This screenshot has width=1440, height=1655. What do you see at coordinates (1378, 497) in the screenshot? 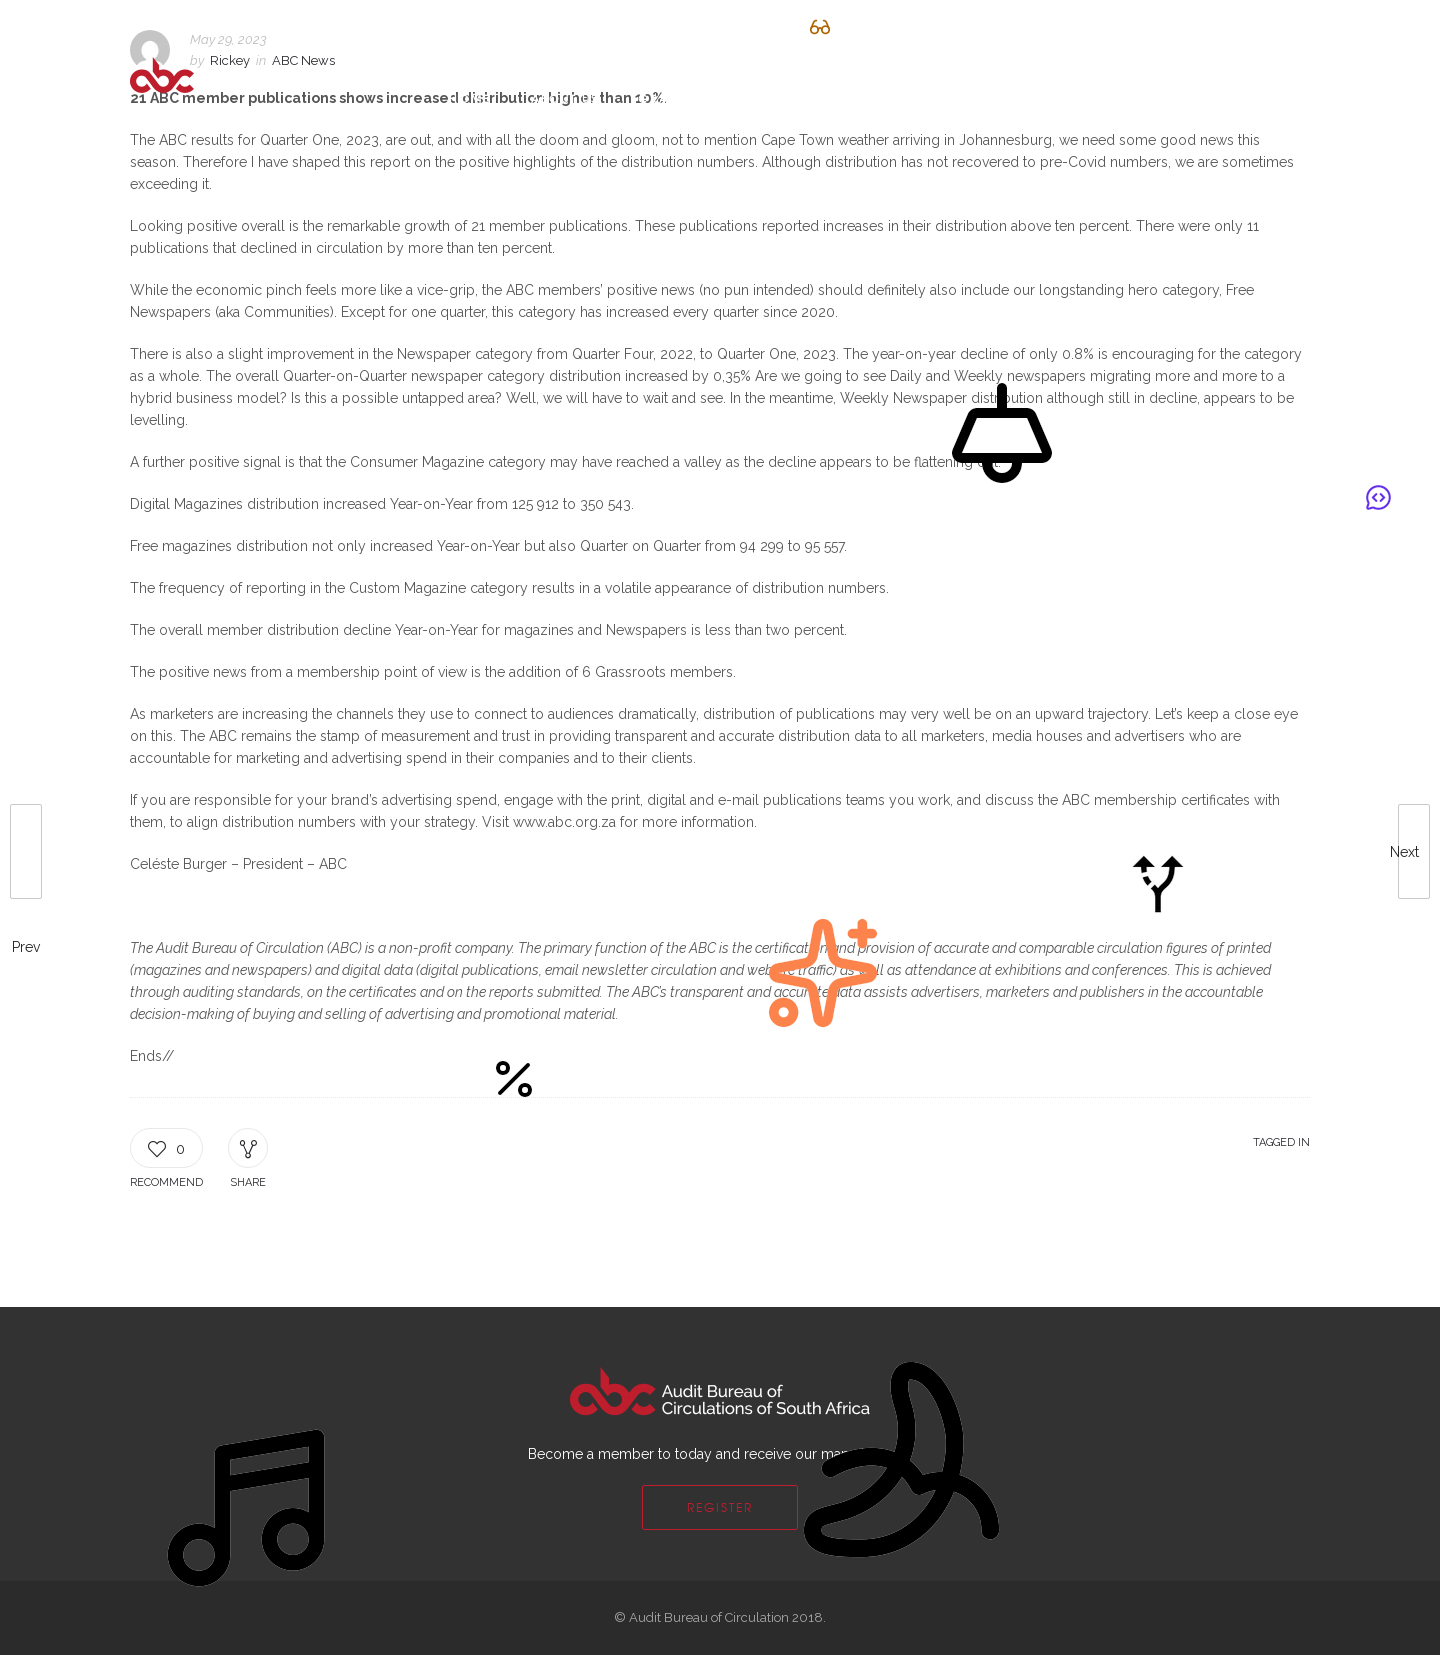
I see `access code snippets in chat` at bounding box center [1378, 497].